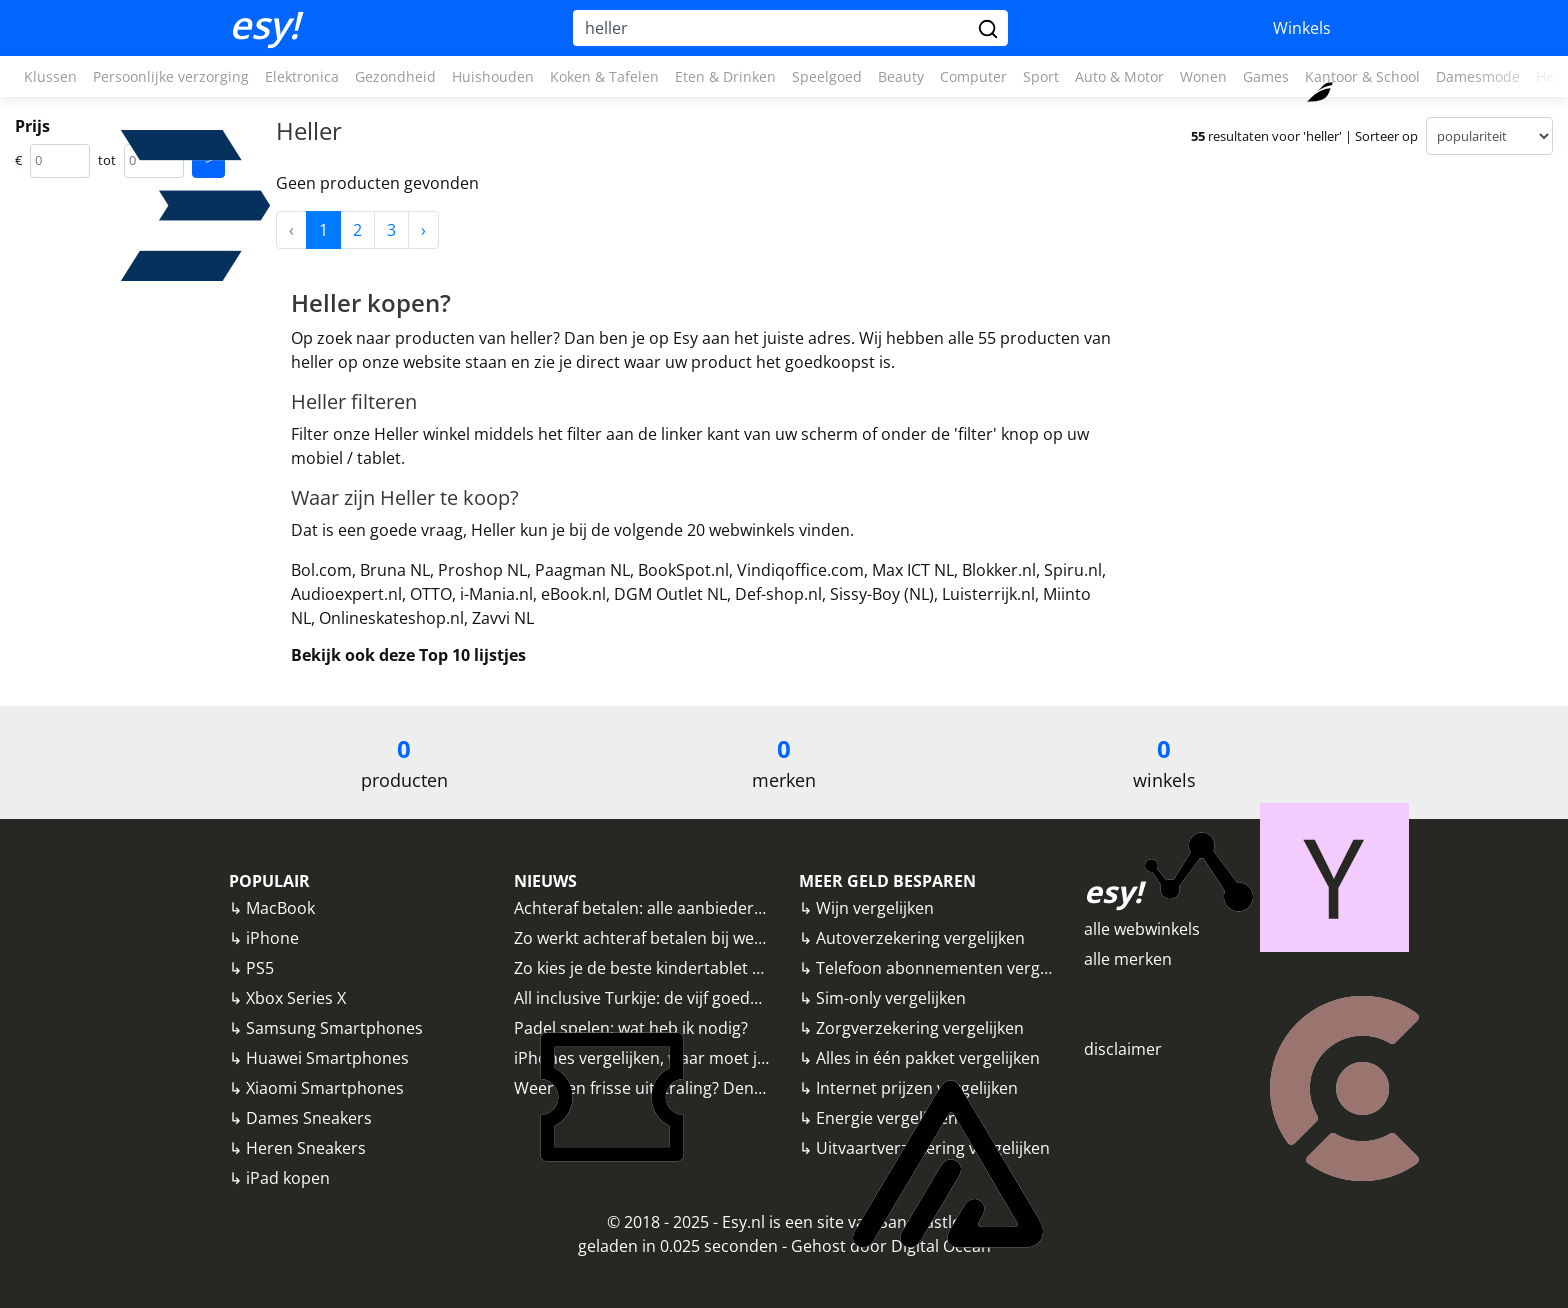 Image resolution: width=1568 pixels, height=1308 pixels. What do you see at coordinates (1199, 872) in the screenshot?
I see `alwaysdata hosting service logo` at bounding box center [1199, 872].